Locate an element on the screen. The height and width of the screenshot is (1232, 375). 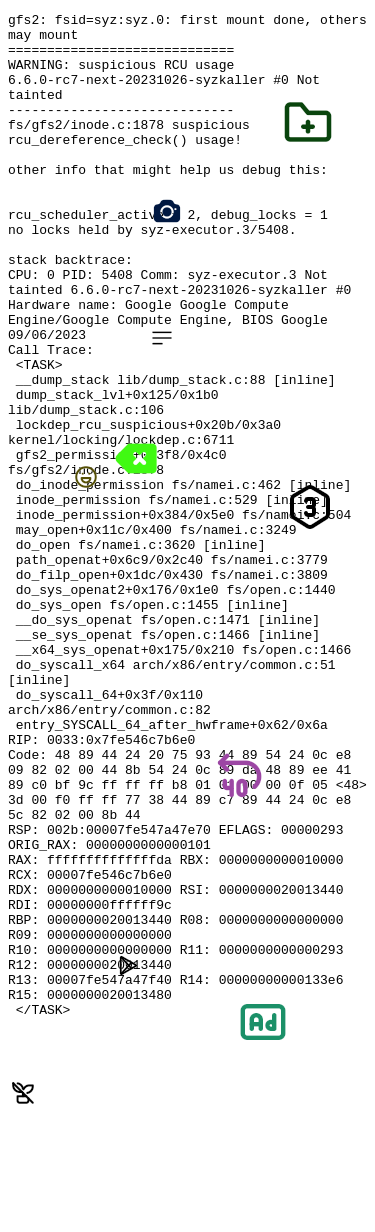
rewind media 40 seconds is located at coordinates (238, 776).